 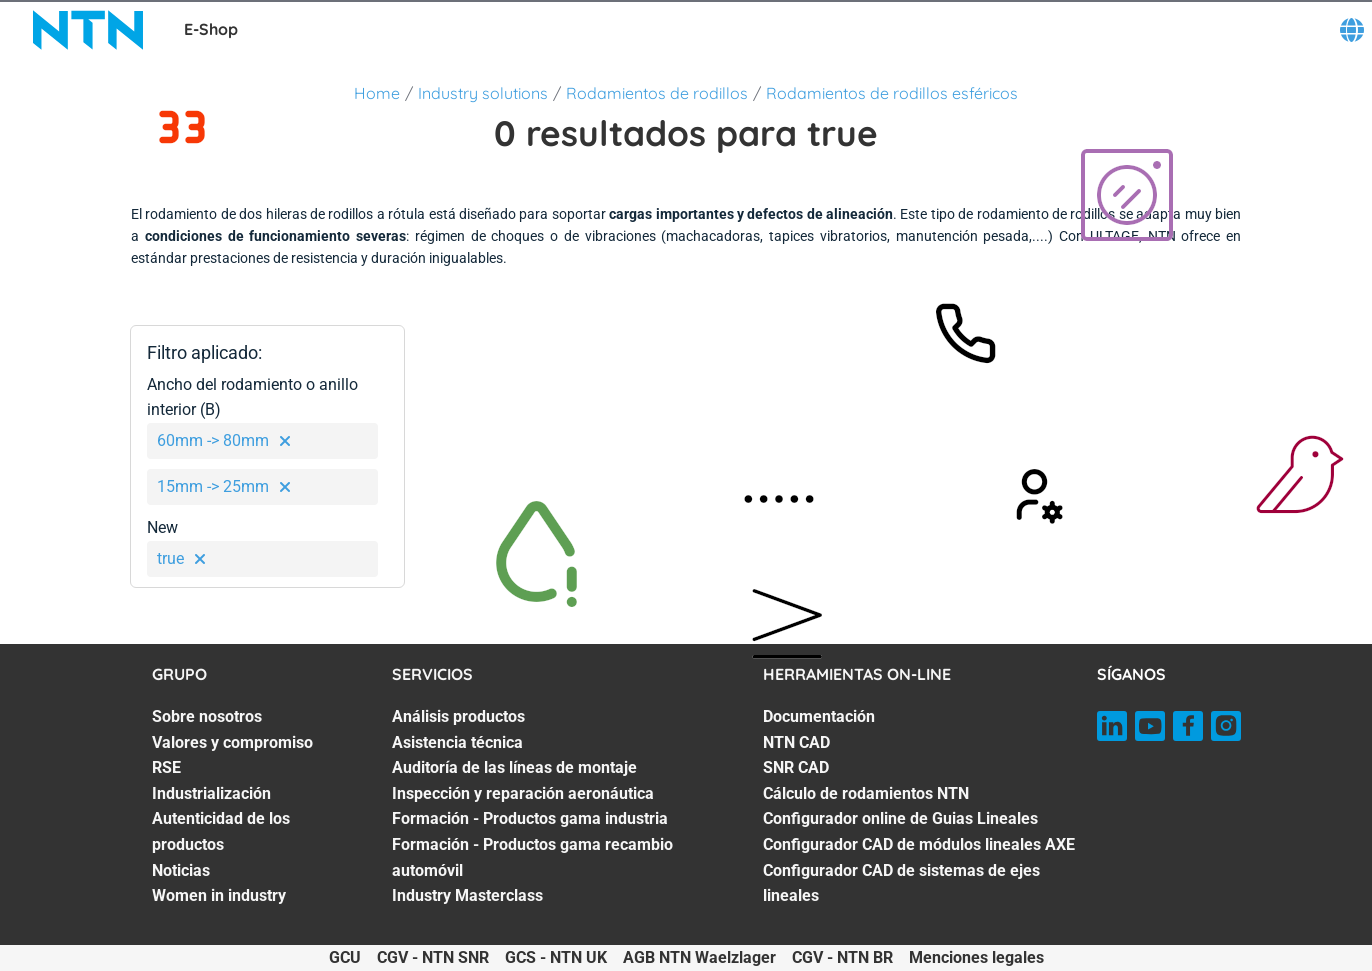 What do you see at coordinates (785, 625) in the screenshot?
I see `greater than or equal to mathematical operator` at bounding box center [785, 625].